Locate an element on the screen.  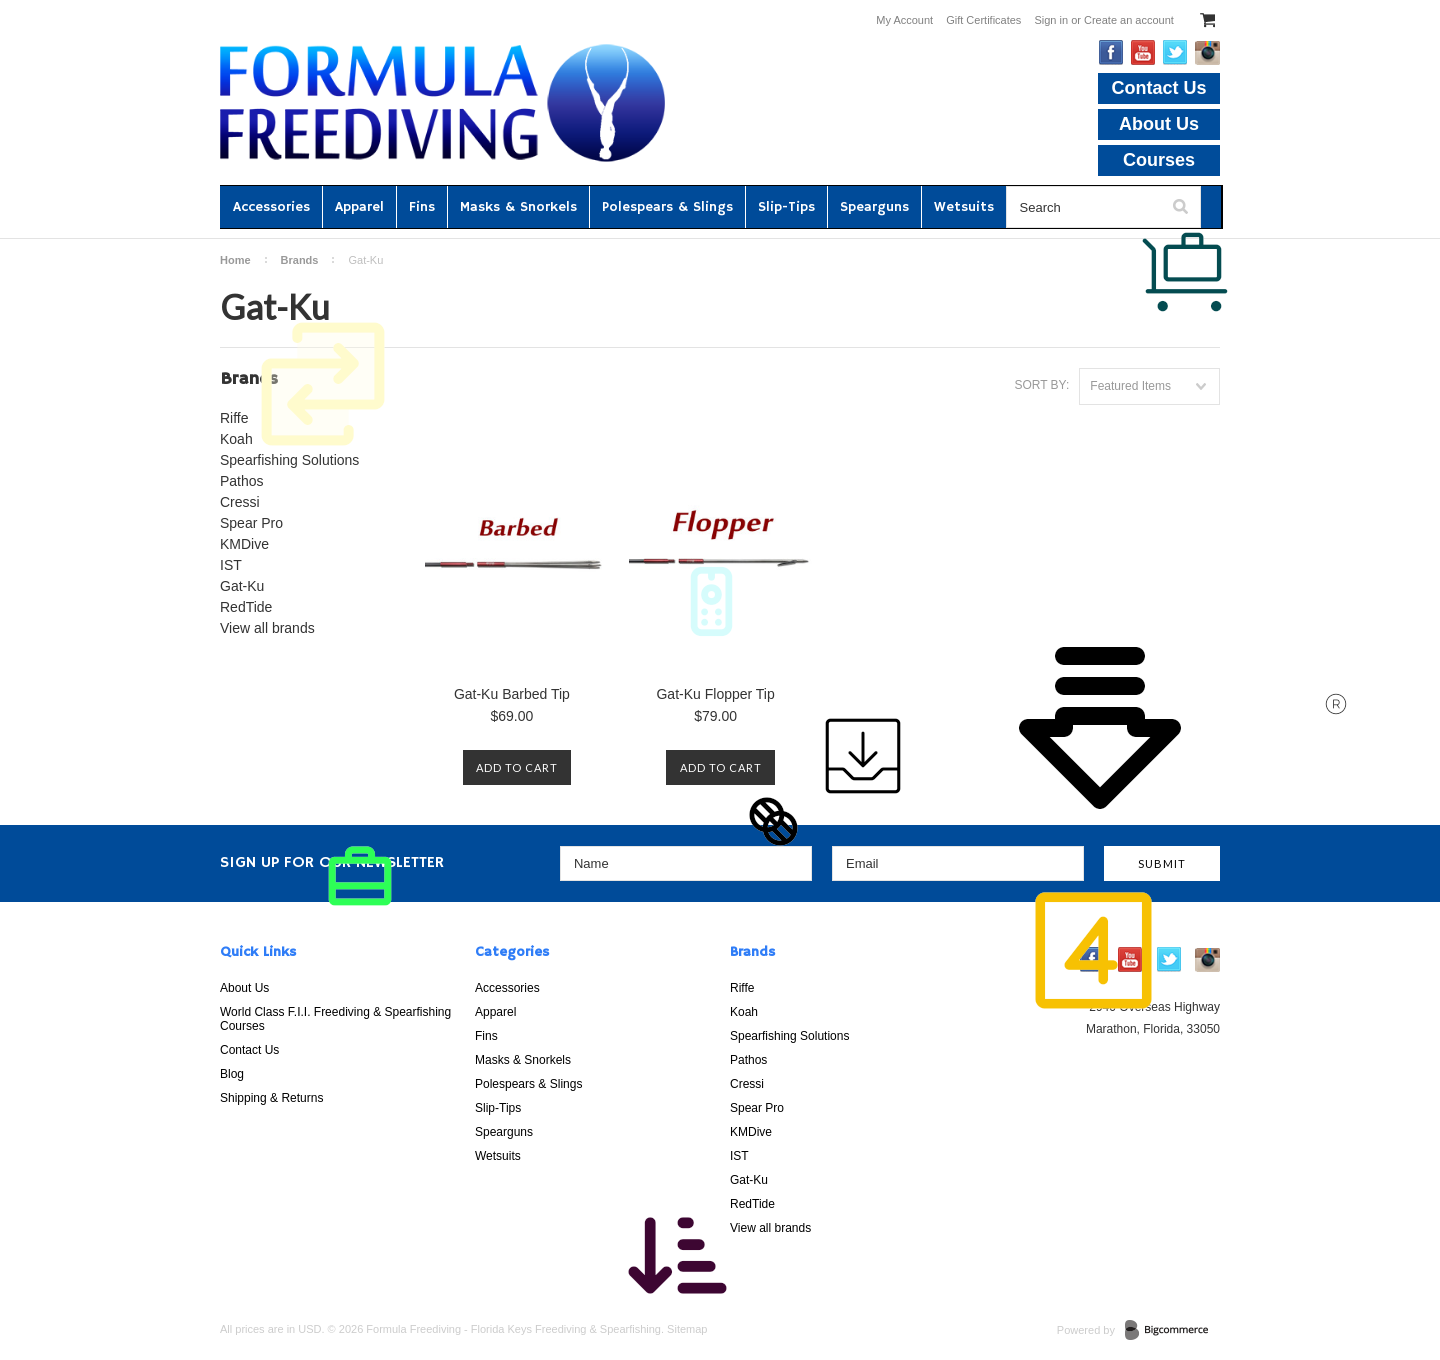
access travel or trip planning features is located at coordinates (360, 880).